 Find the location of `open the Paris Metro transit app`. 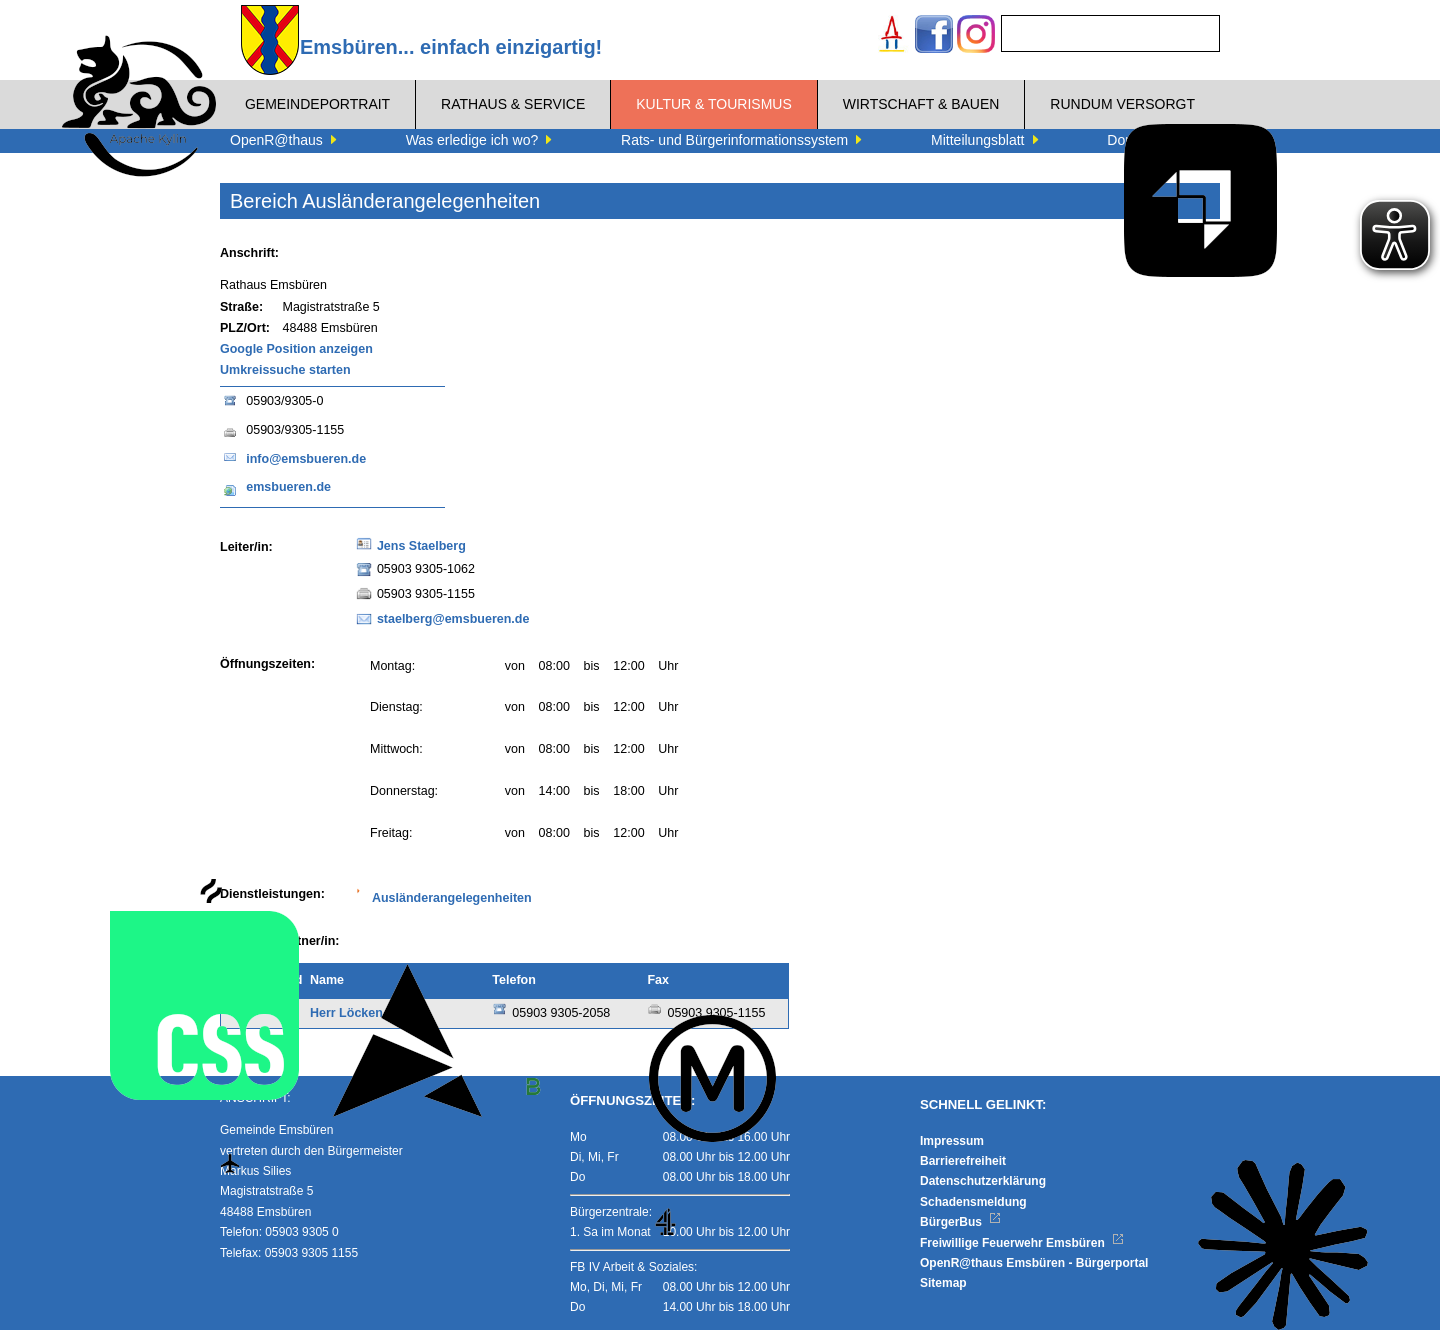

open the Paris Metro transit app is located at coordinates (712, 1078).